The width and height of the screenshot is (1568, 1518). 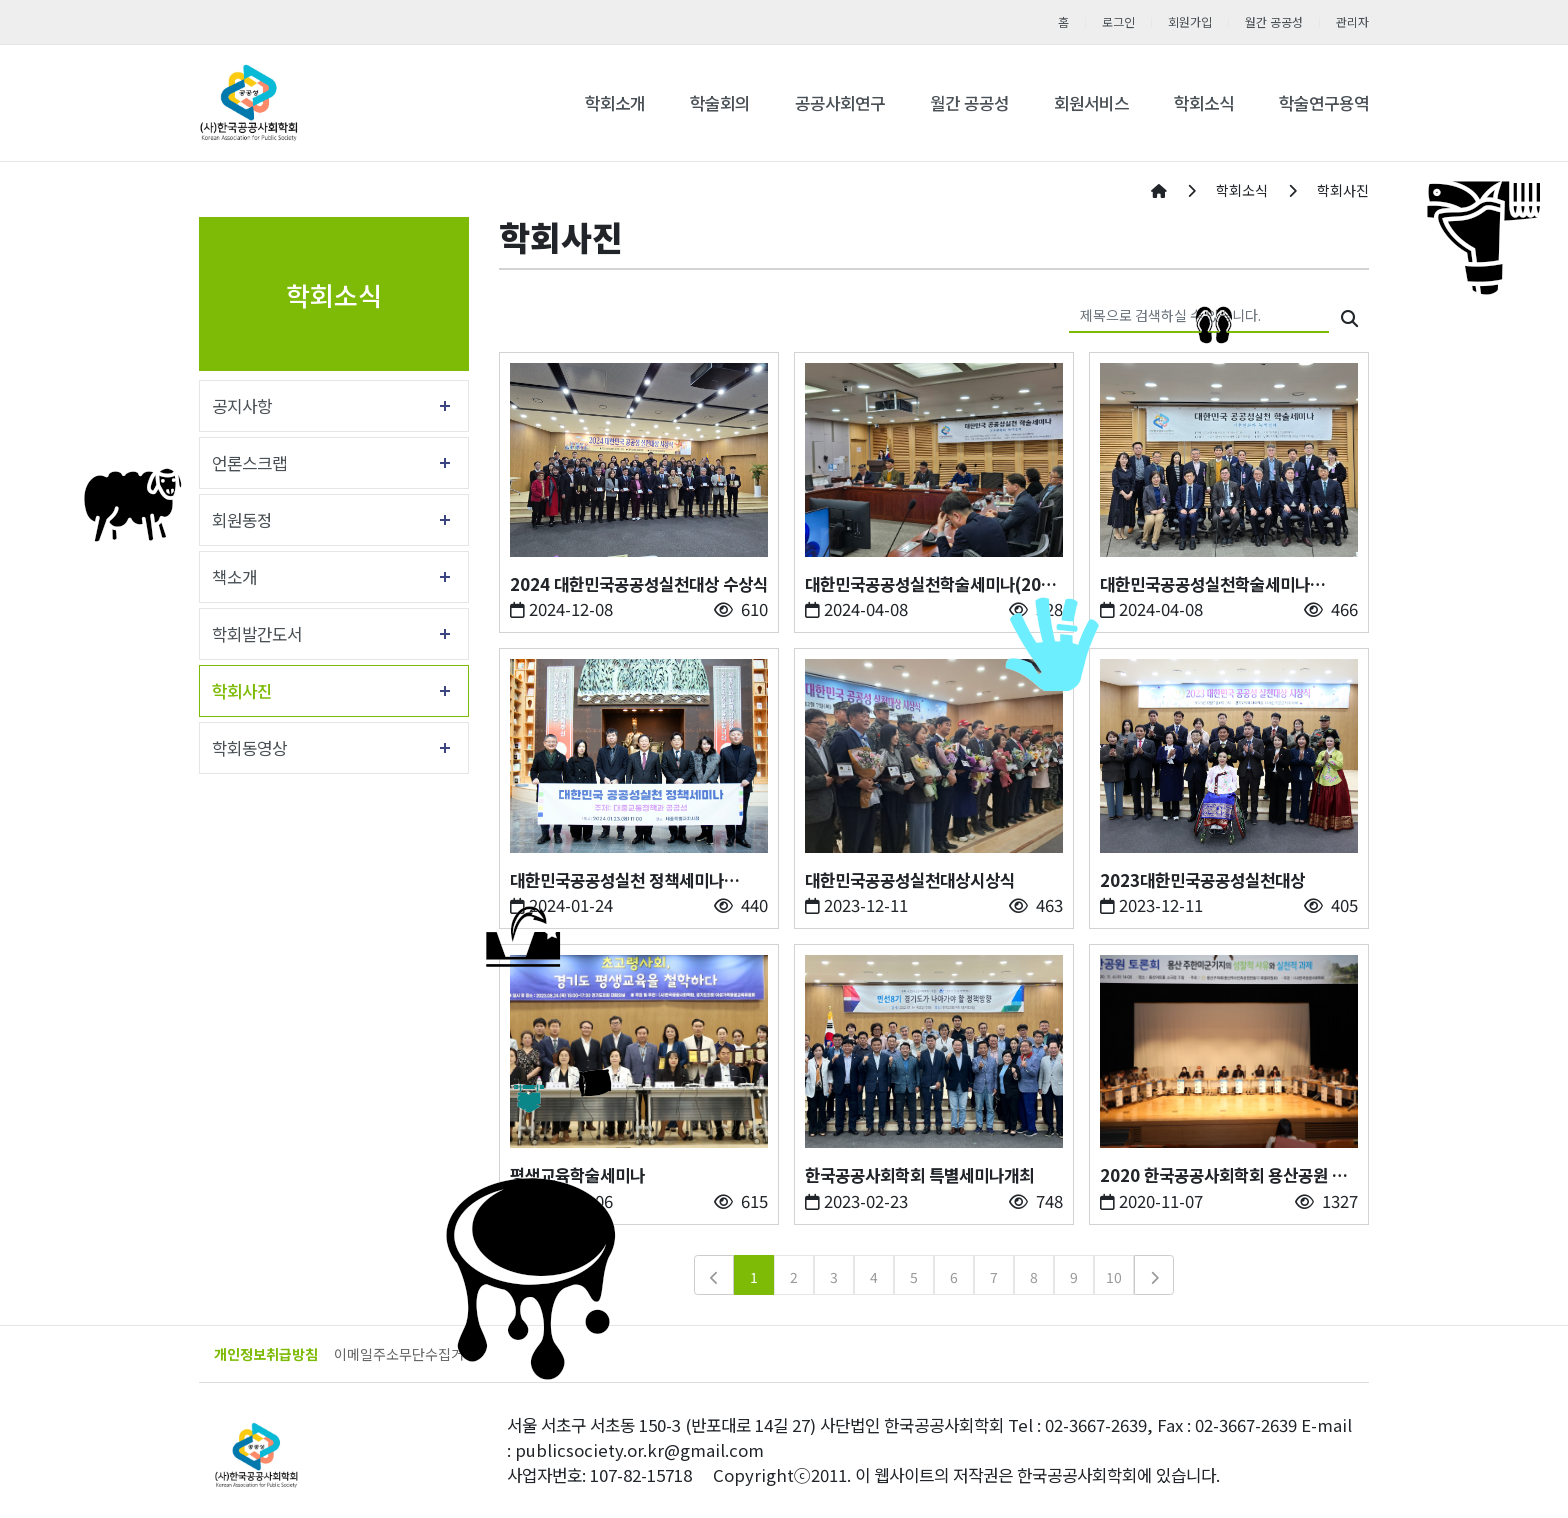 What do you see at coordinates (529, 1098) in the screenshot?
I see `view shop or storefront location` at bounding box center [529, 1098].